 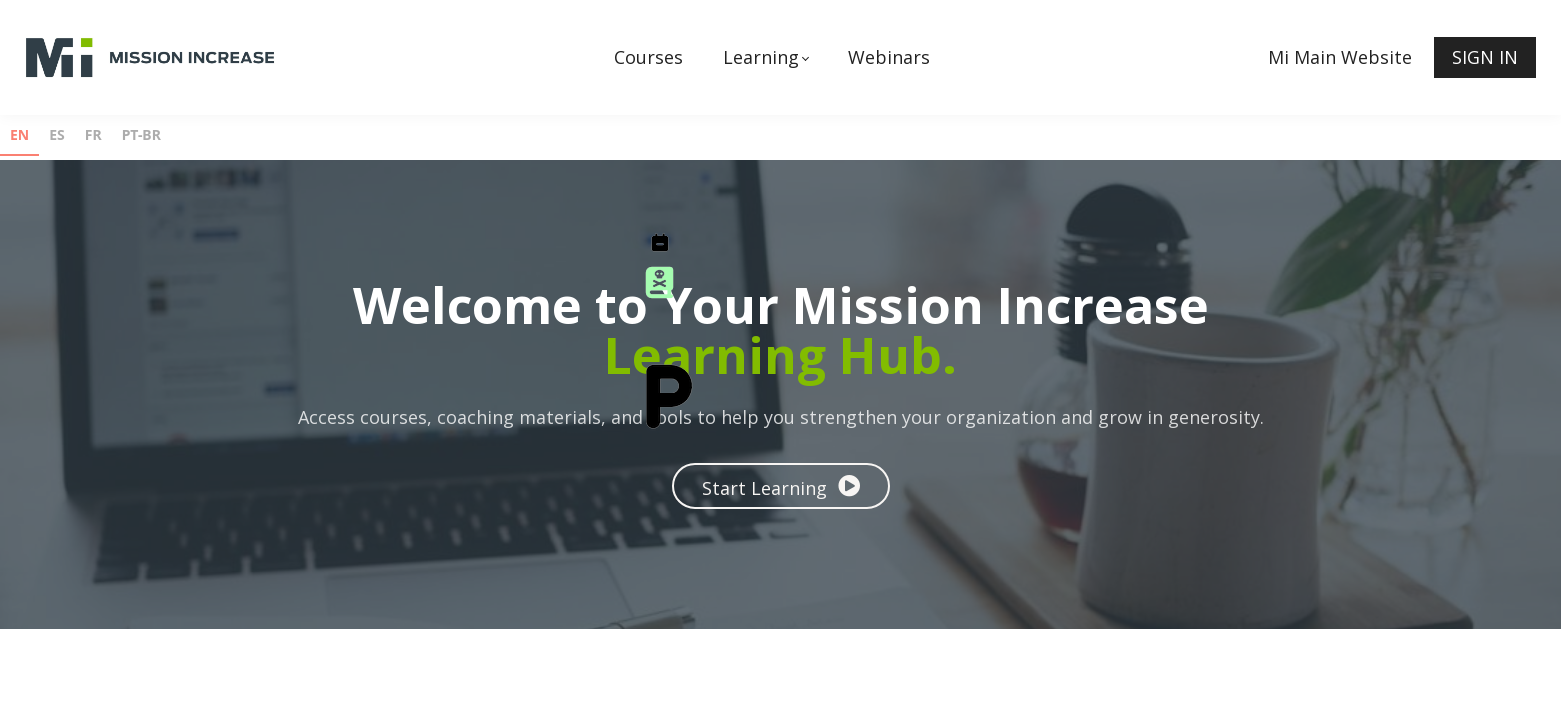 I want to click on access spooky or halloween-themed content, so click(x=659, y=282).